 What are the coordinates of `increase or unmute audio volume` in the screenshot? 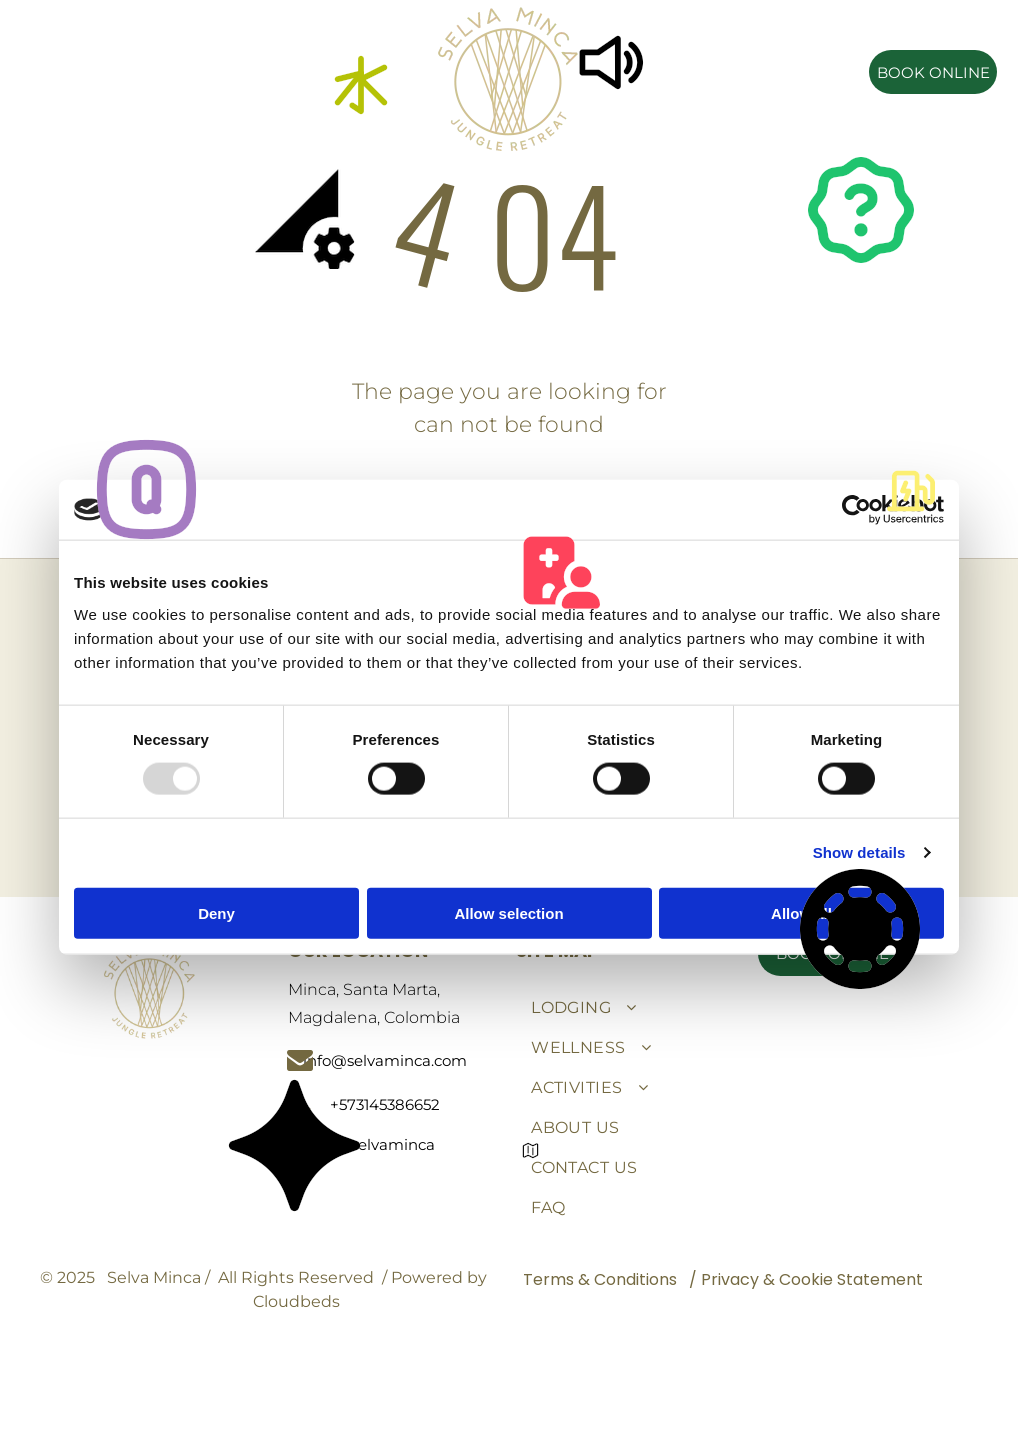 It's located at (610, 62).